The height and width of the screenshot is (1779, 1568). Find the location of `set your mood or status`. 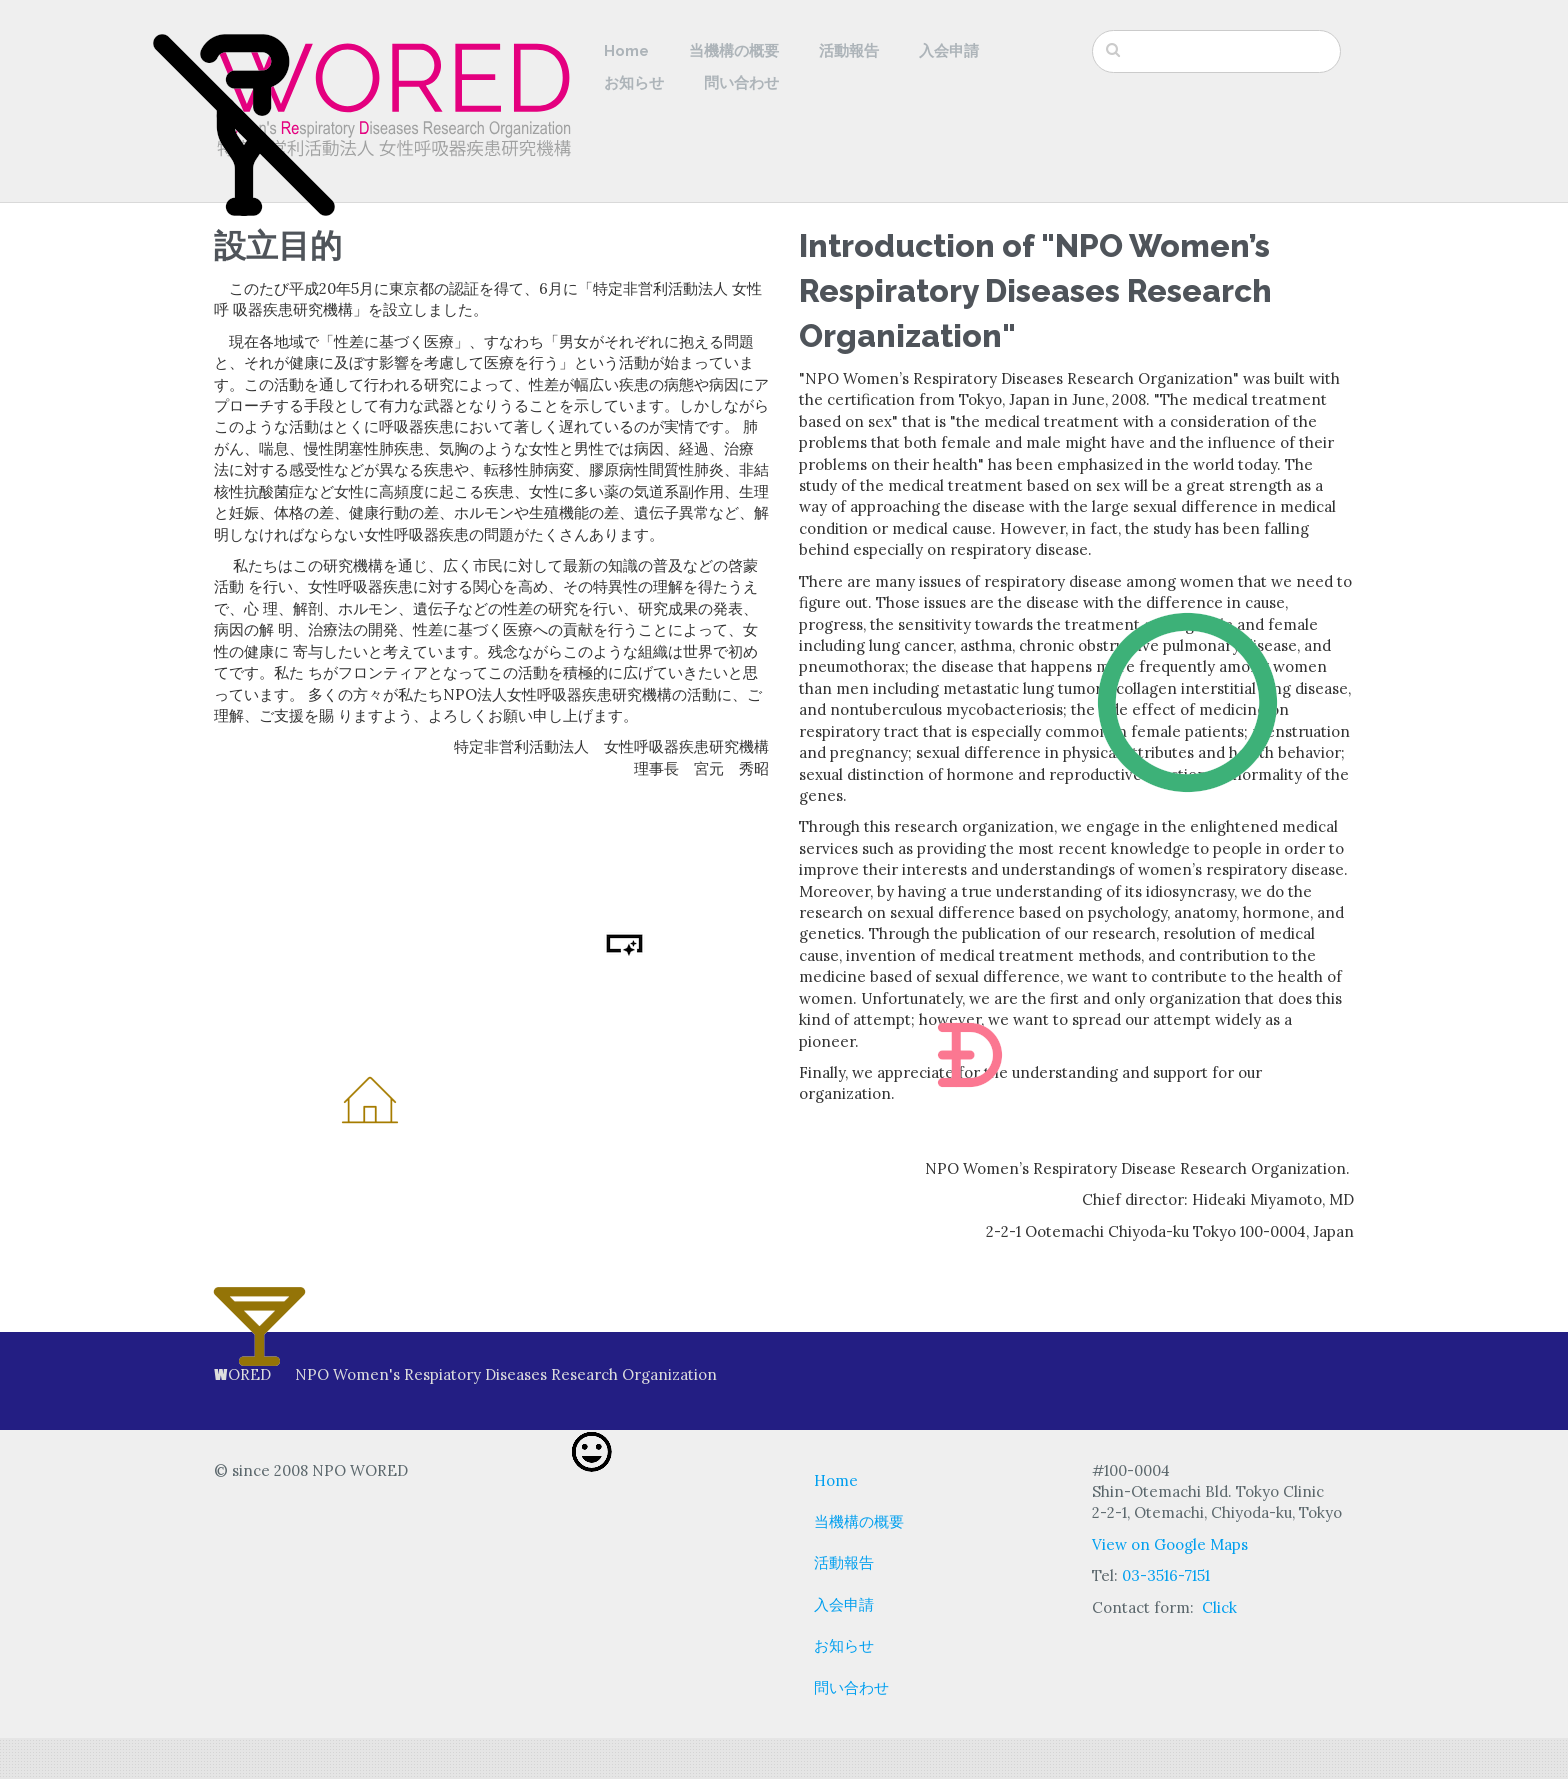

set your mood or status is located at coordinates (592, 1452).